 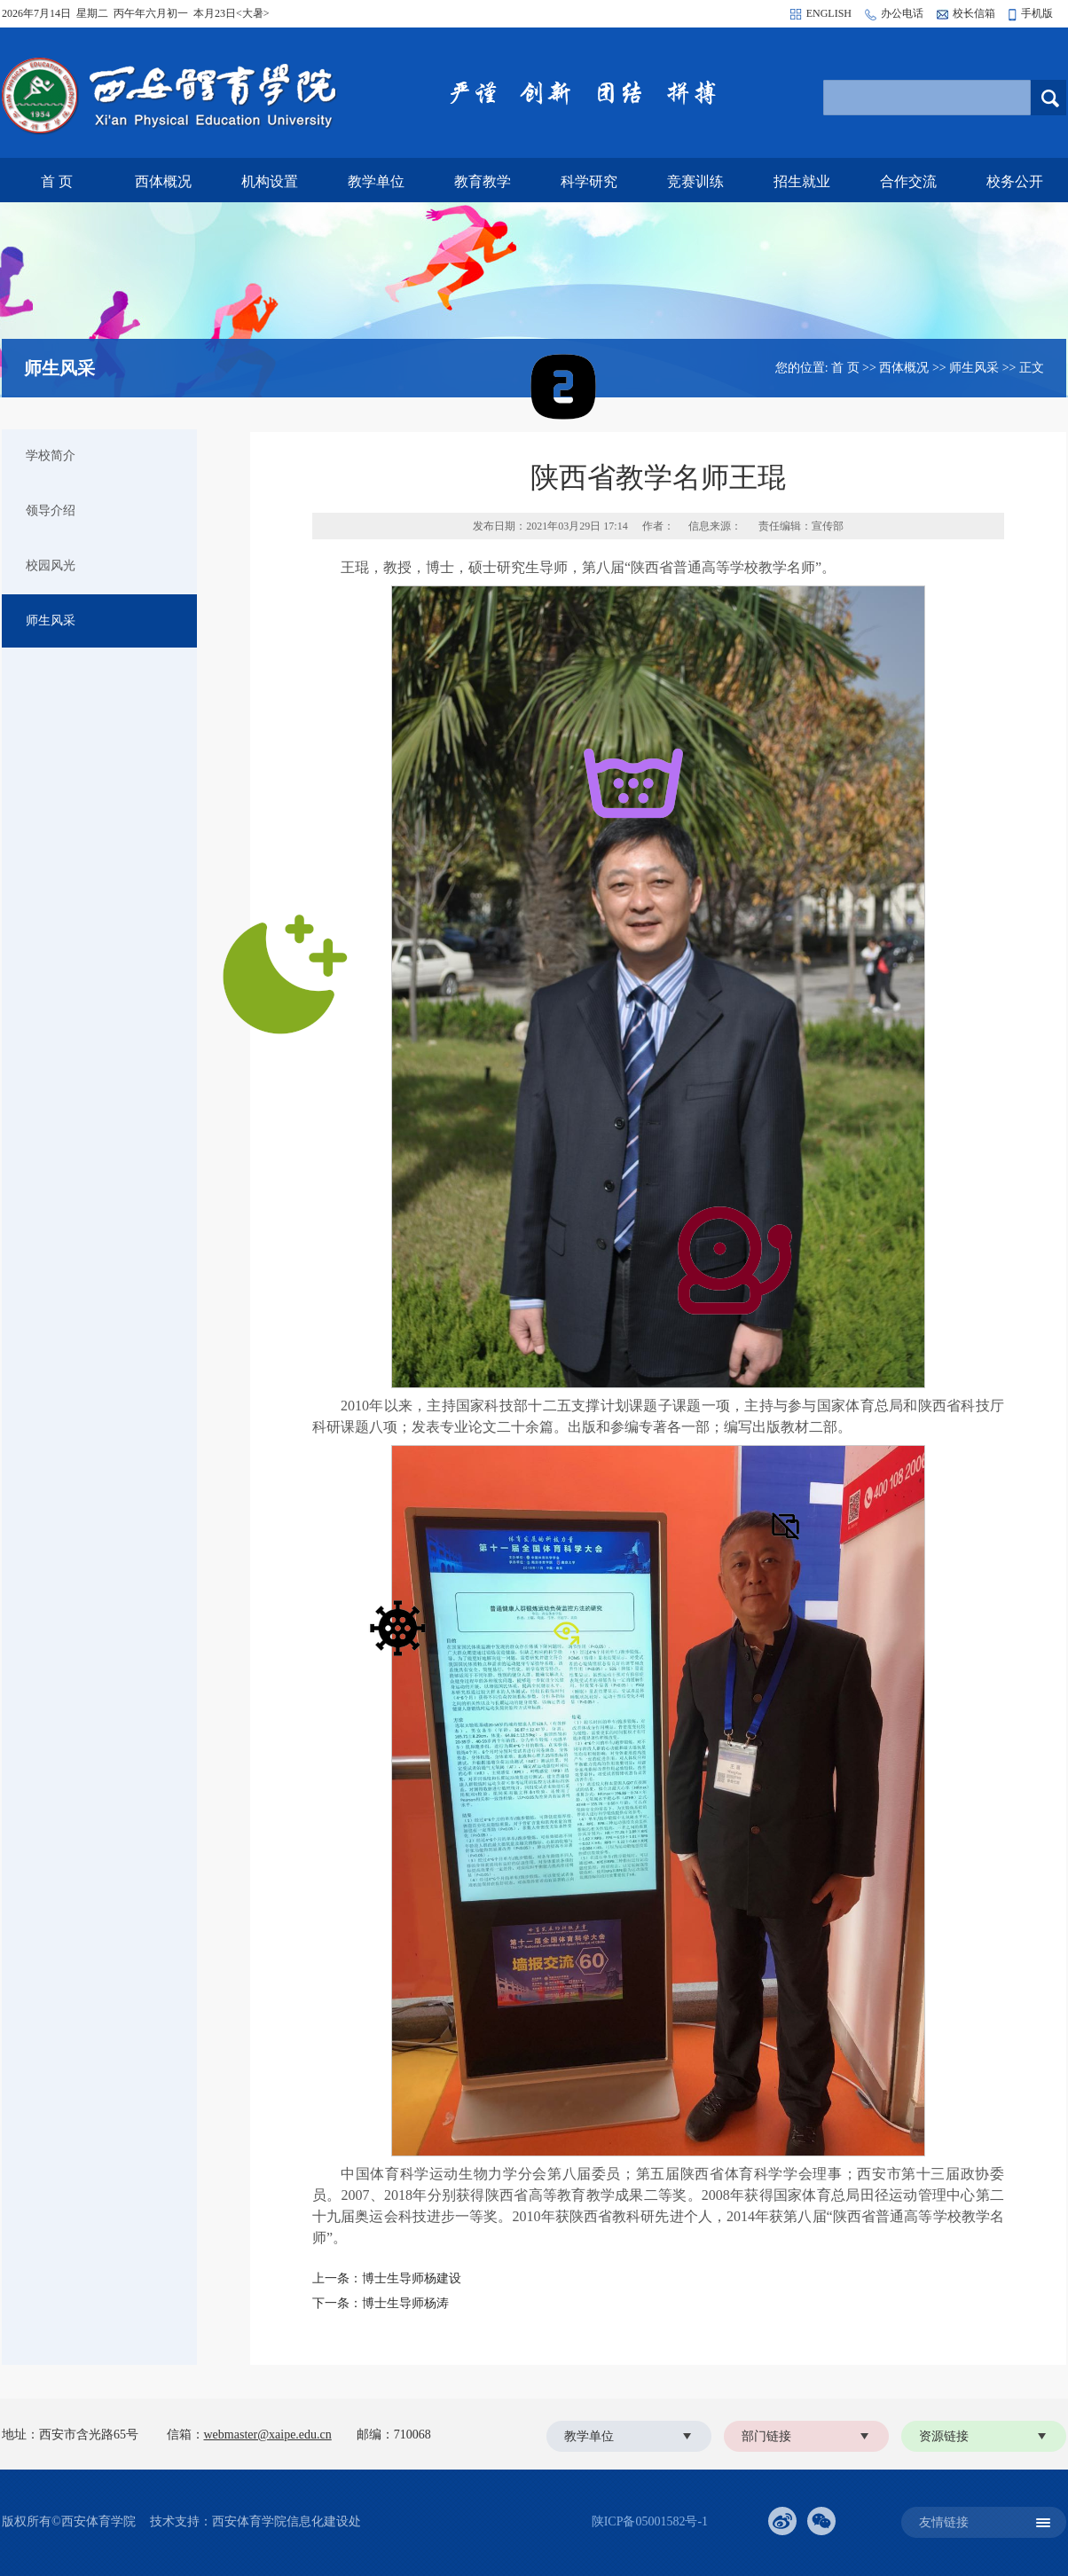 I want to click on indicates step 2 in a sequence or process, so click(x=563, y=387).